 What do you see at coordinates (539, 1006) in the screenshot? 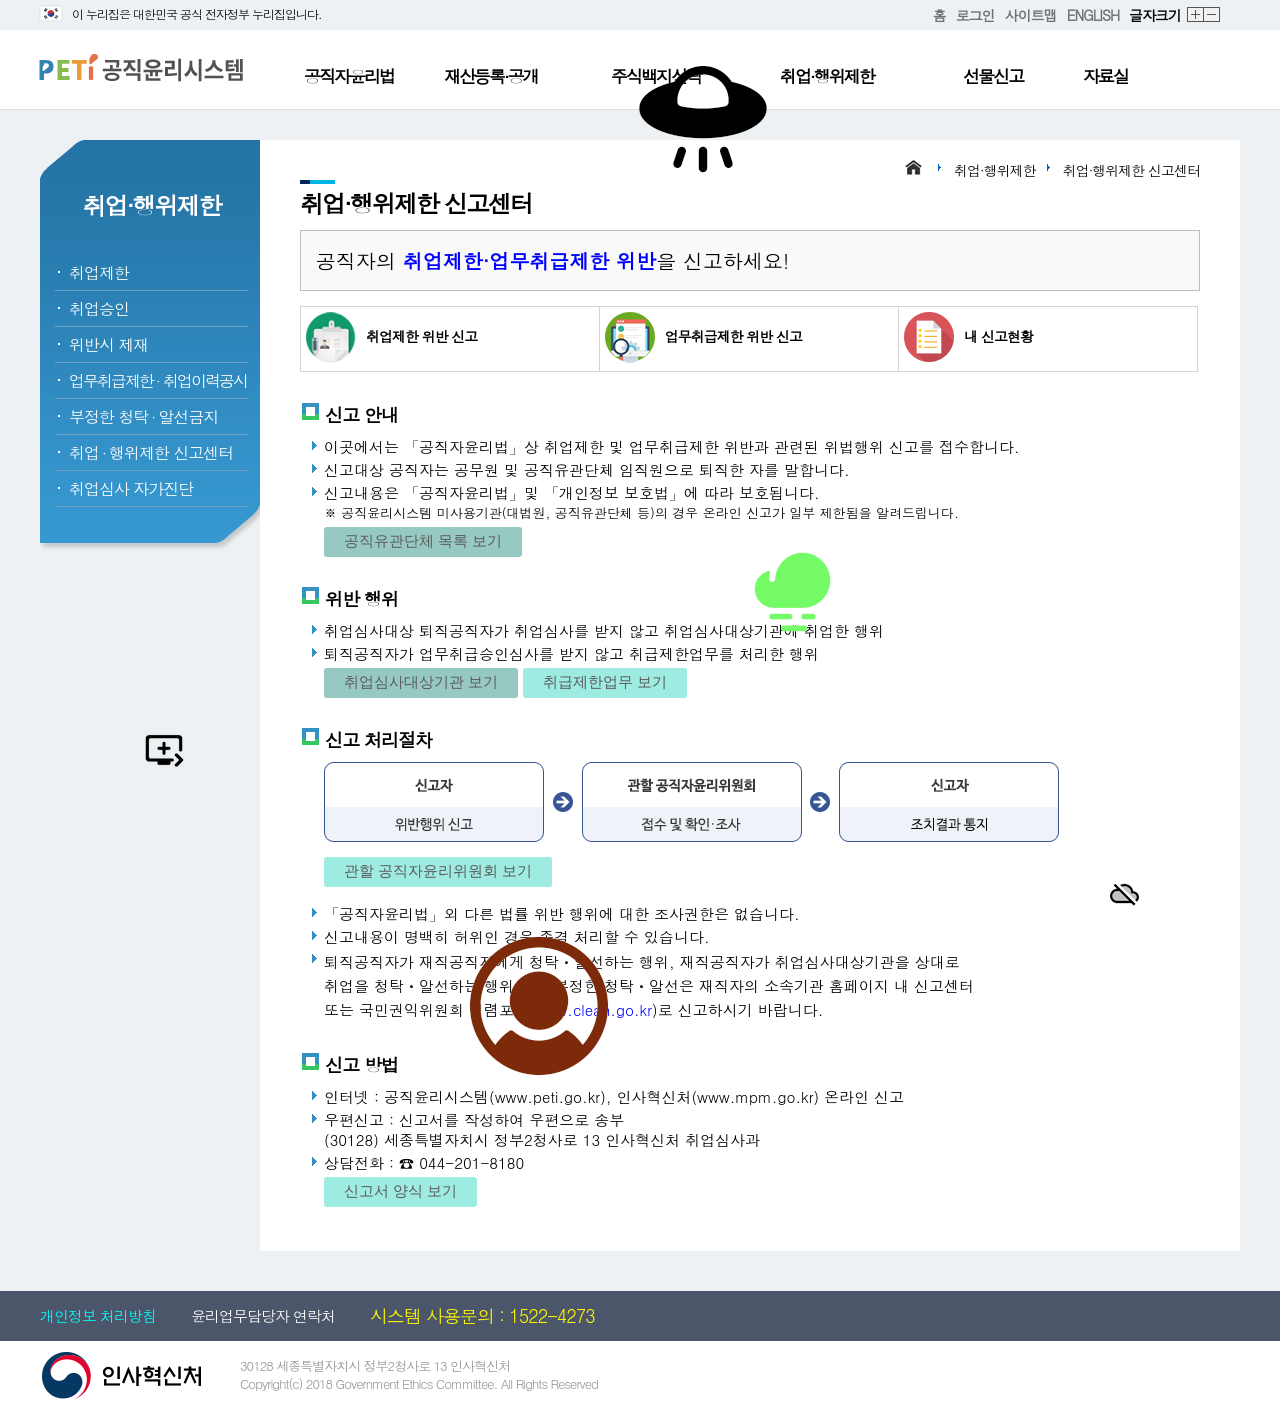
I see `view your profile` at bounding box center [539, 1006].